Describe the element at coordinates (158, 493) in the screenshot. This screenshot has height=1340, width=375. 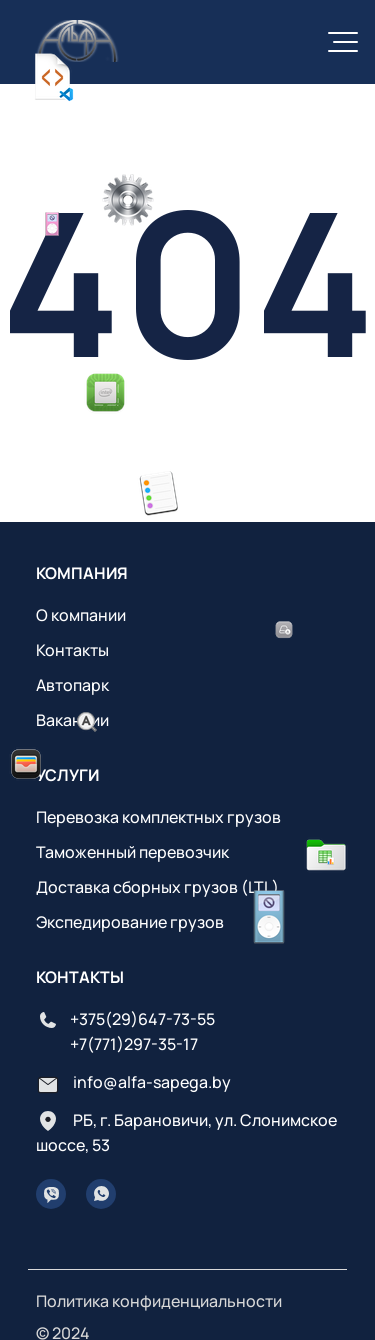
I see `open the reminders app` at that location.